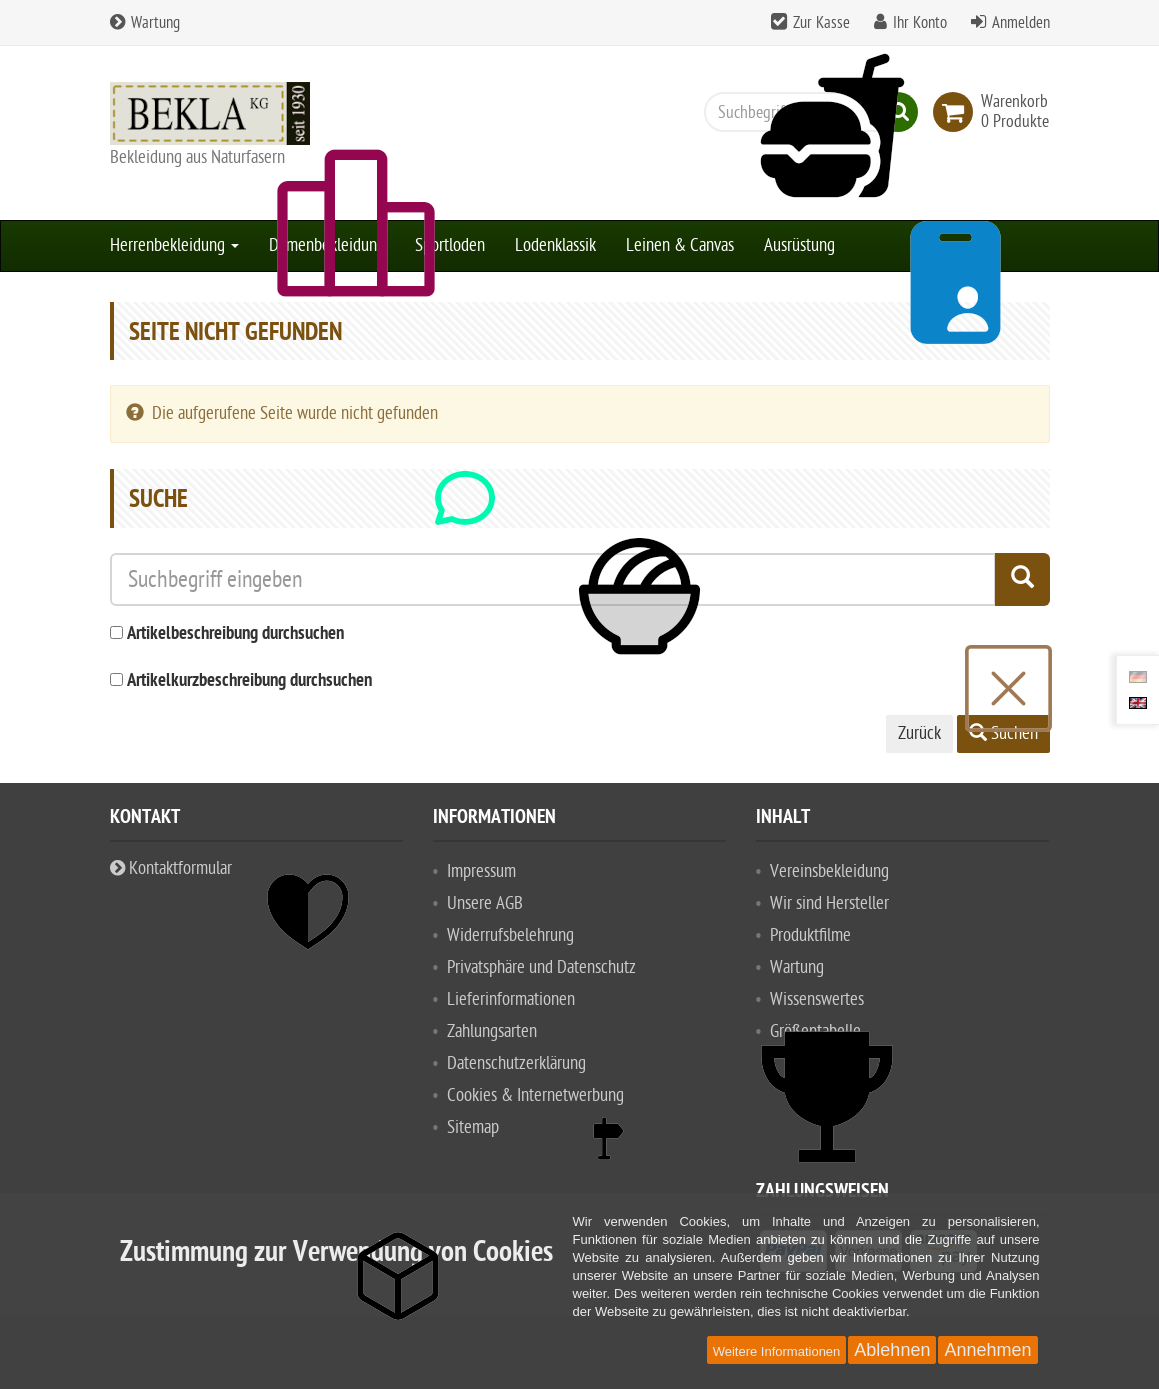  I want to click on close or dismiss a modal window, so click(1008, 688).